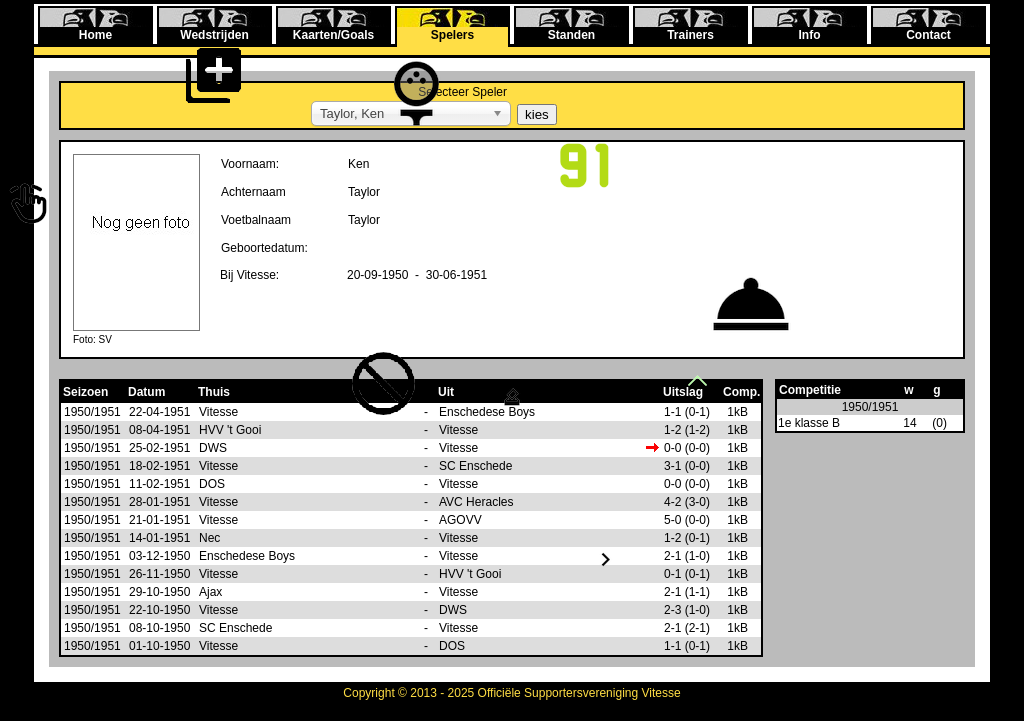 The height and width of the screenshot is (721, 1024). What do you see at coordinates (751, 304) in the screenshot?
I see `request room service` at bounding box center [751, 304].